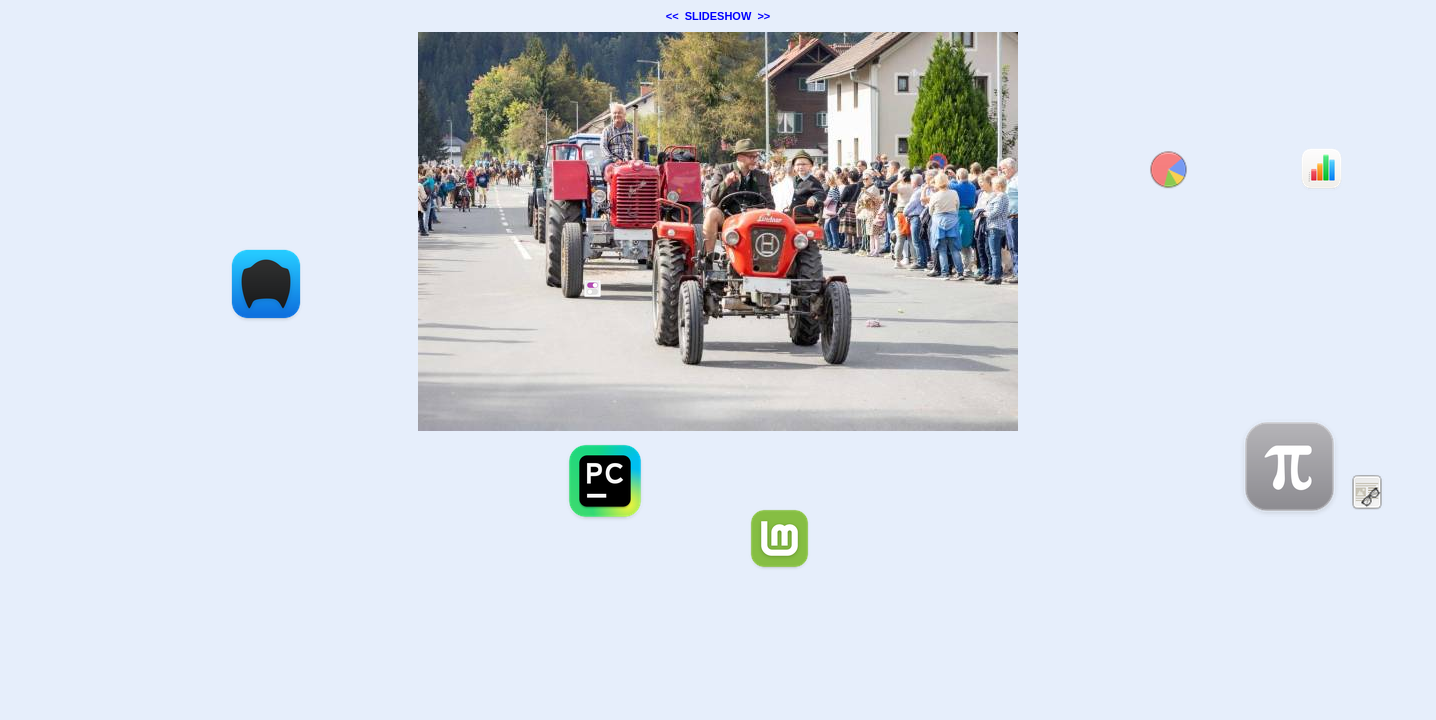  I want to click on open system settings or preferences, so click(592, 288).